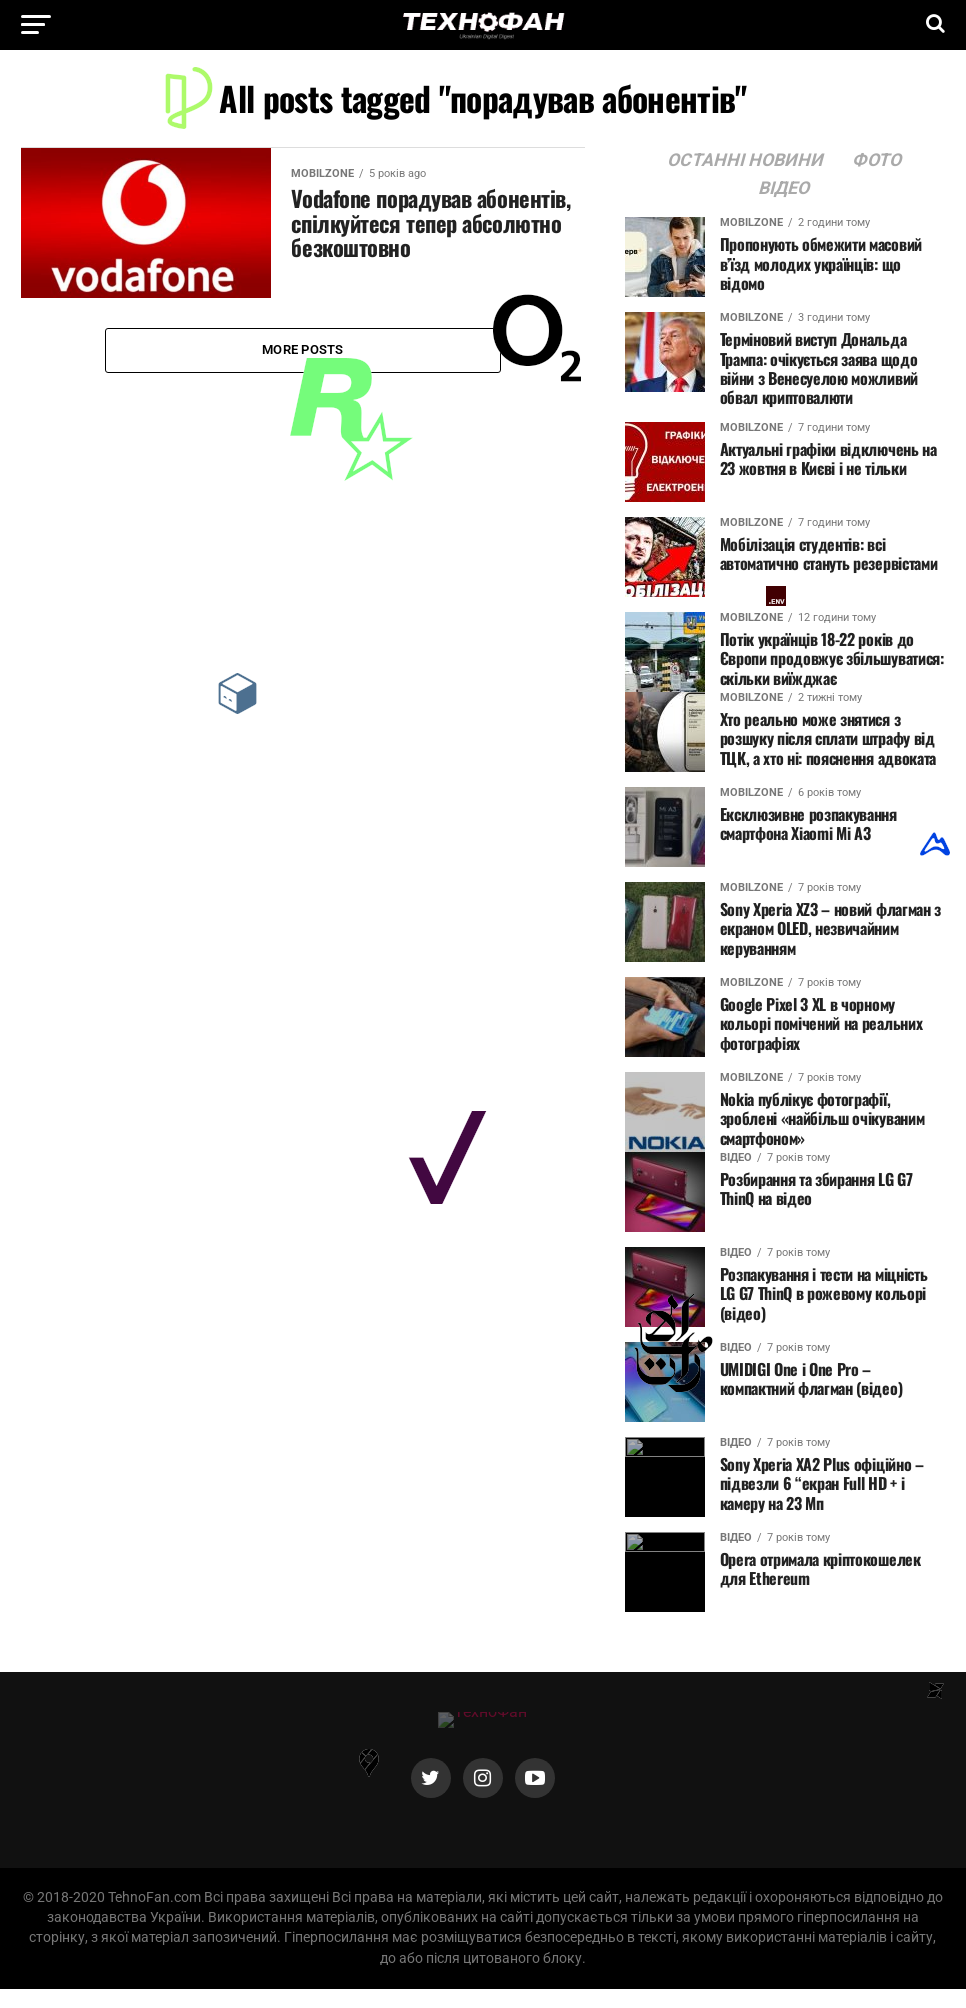  Describe the element at coordinates (776, 596) in the screenshot. I see `dotenv environment configuration tool logo` at that location.